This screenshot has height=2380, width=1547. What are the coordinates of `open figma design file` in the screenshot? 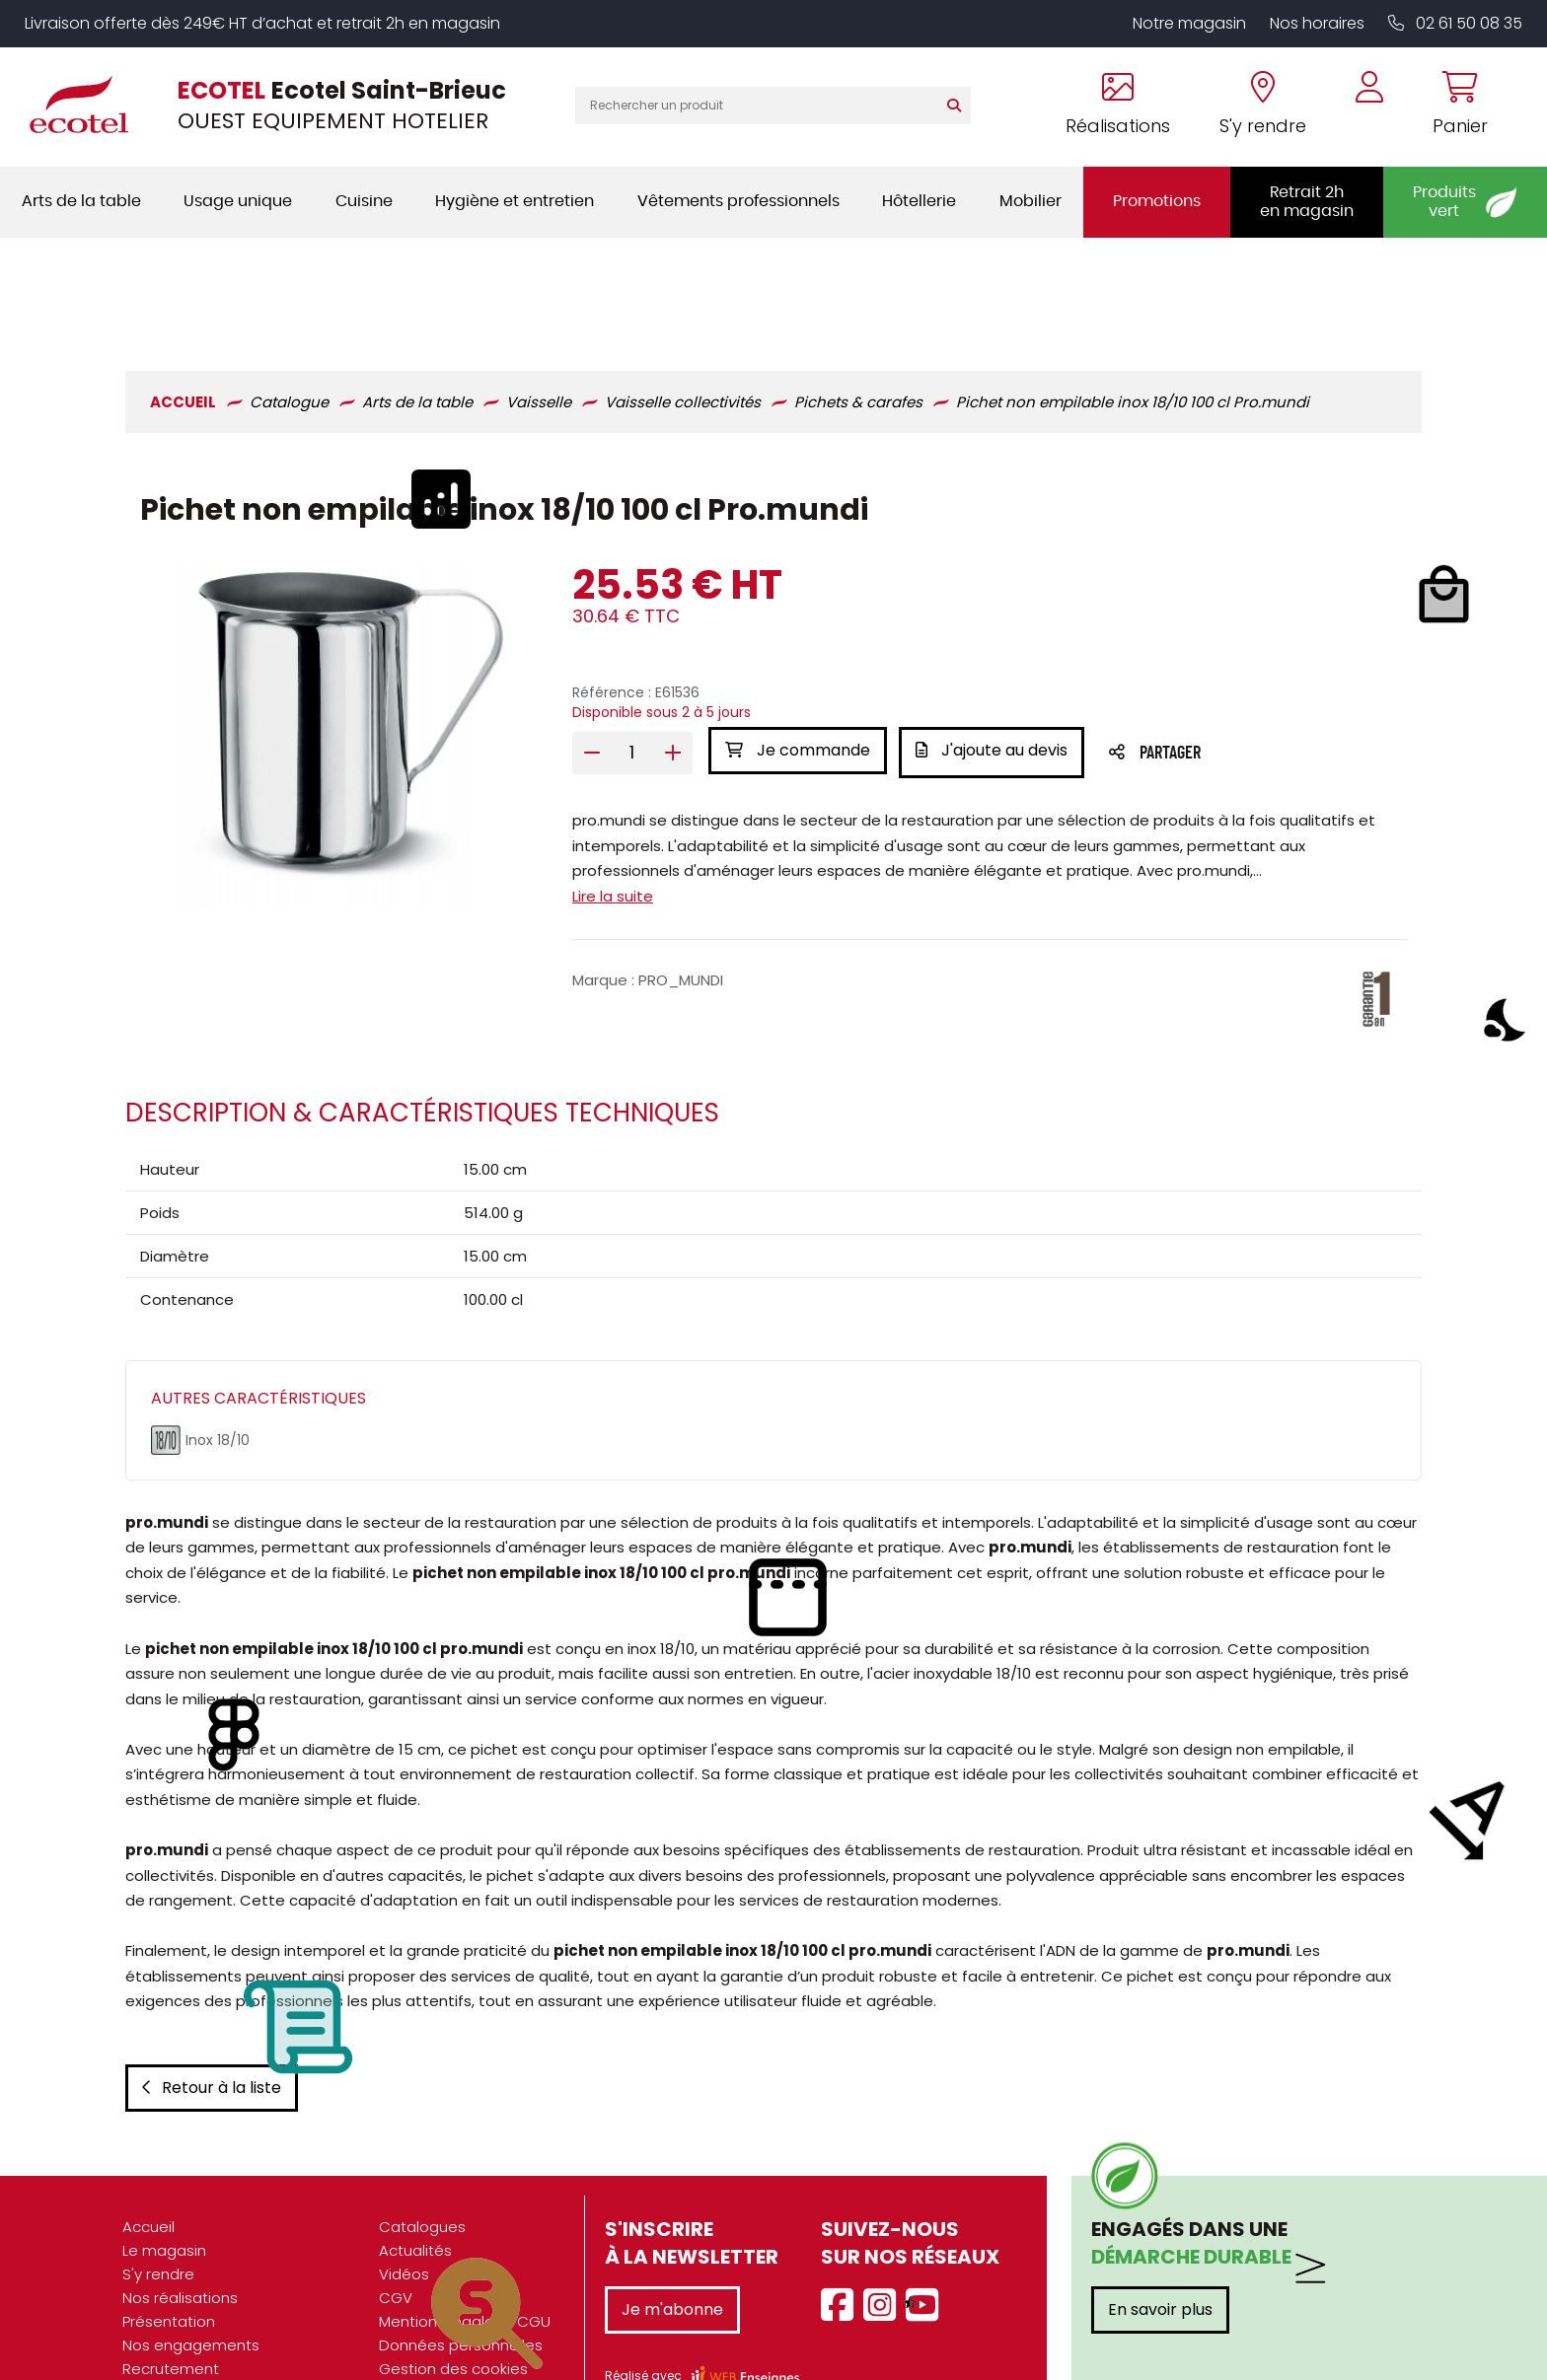 It's located at (234, 1735).